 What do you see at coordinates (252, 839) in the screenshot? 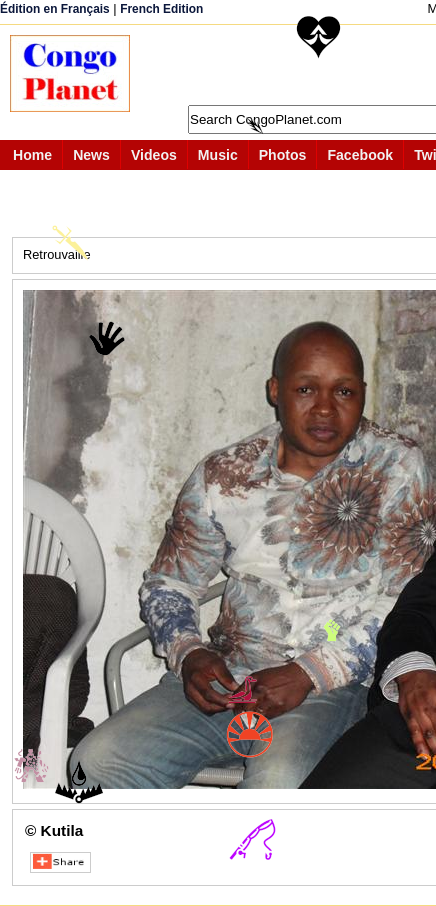
I see `access fishing mini-game or activity` at bounding box center [252, 839].